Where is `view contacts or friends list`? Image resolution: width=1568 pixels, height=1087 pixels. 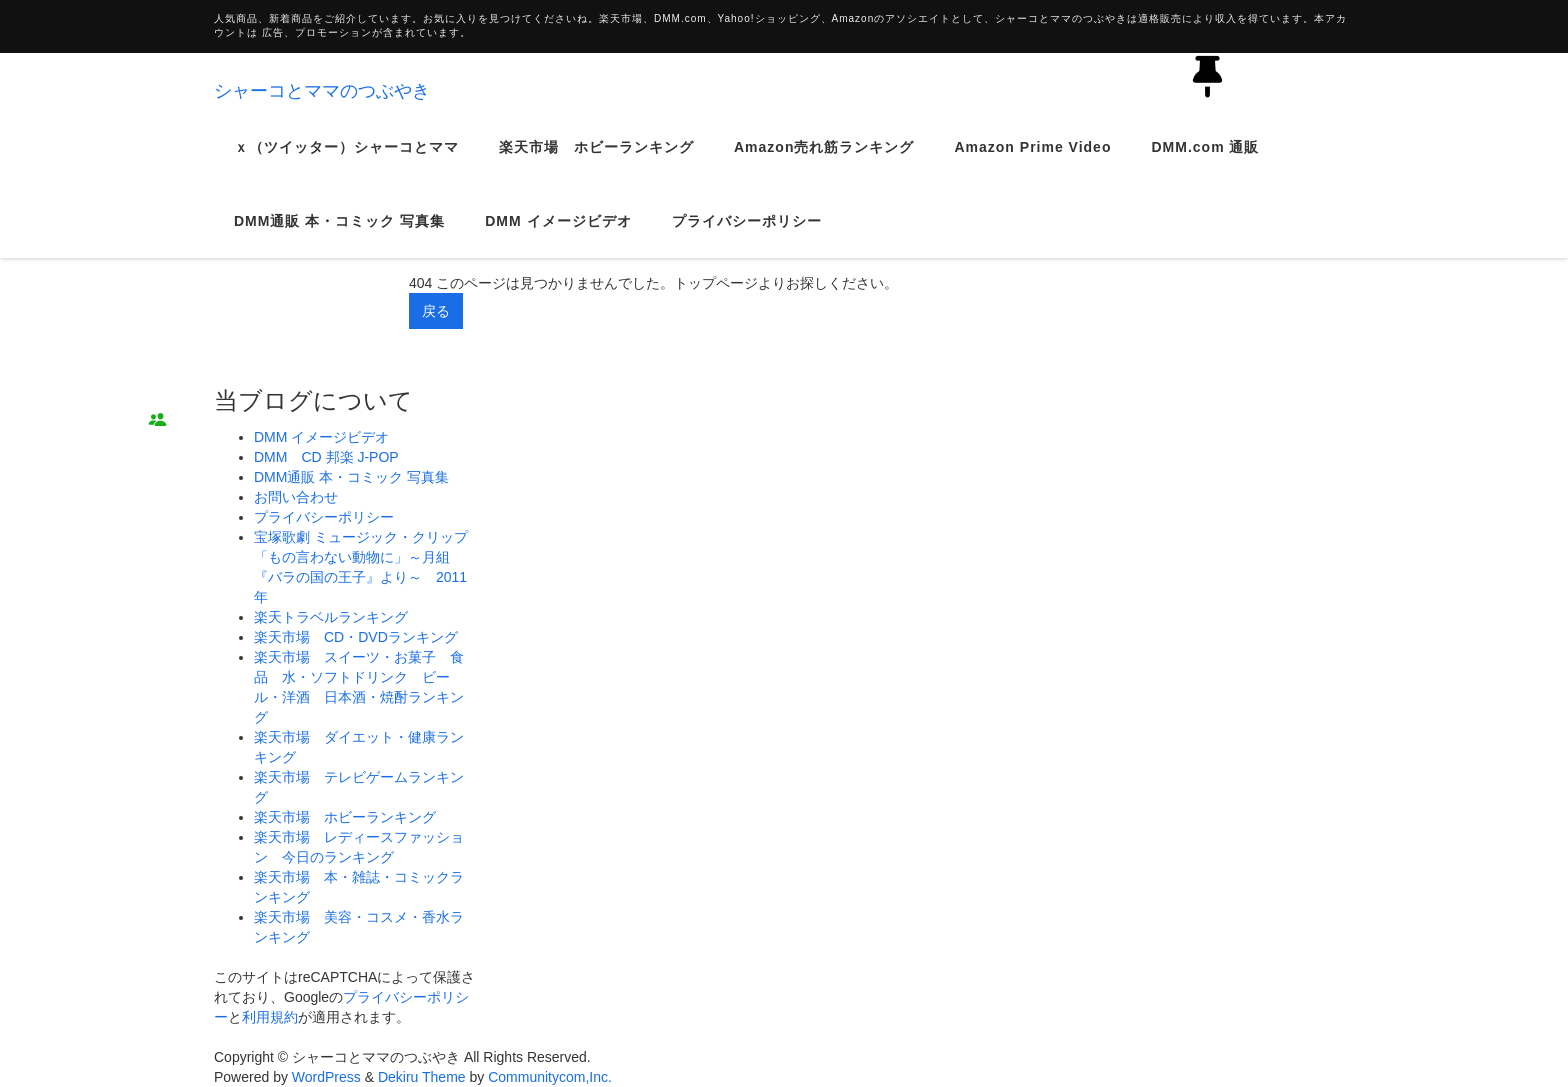 view contacts or friends list is located at coordinates (157, 419).